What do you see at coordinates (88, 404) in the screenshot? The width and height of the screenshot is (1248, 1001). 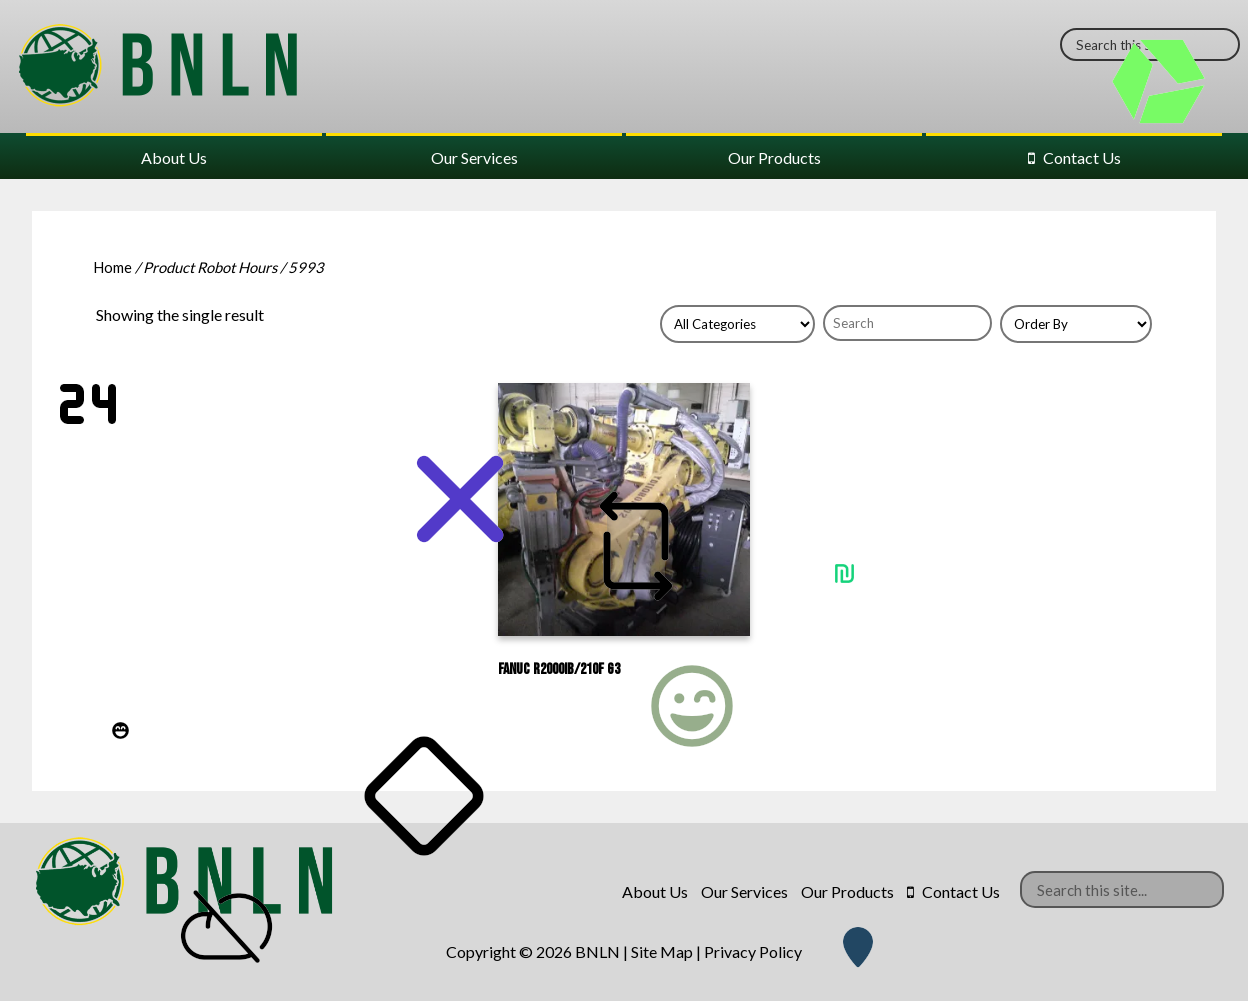 I see `indicates 24-hour time format or availability` at bounding box center [88, 404].